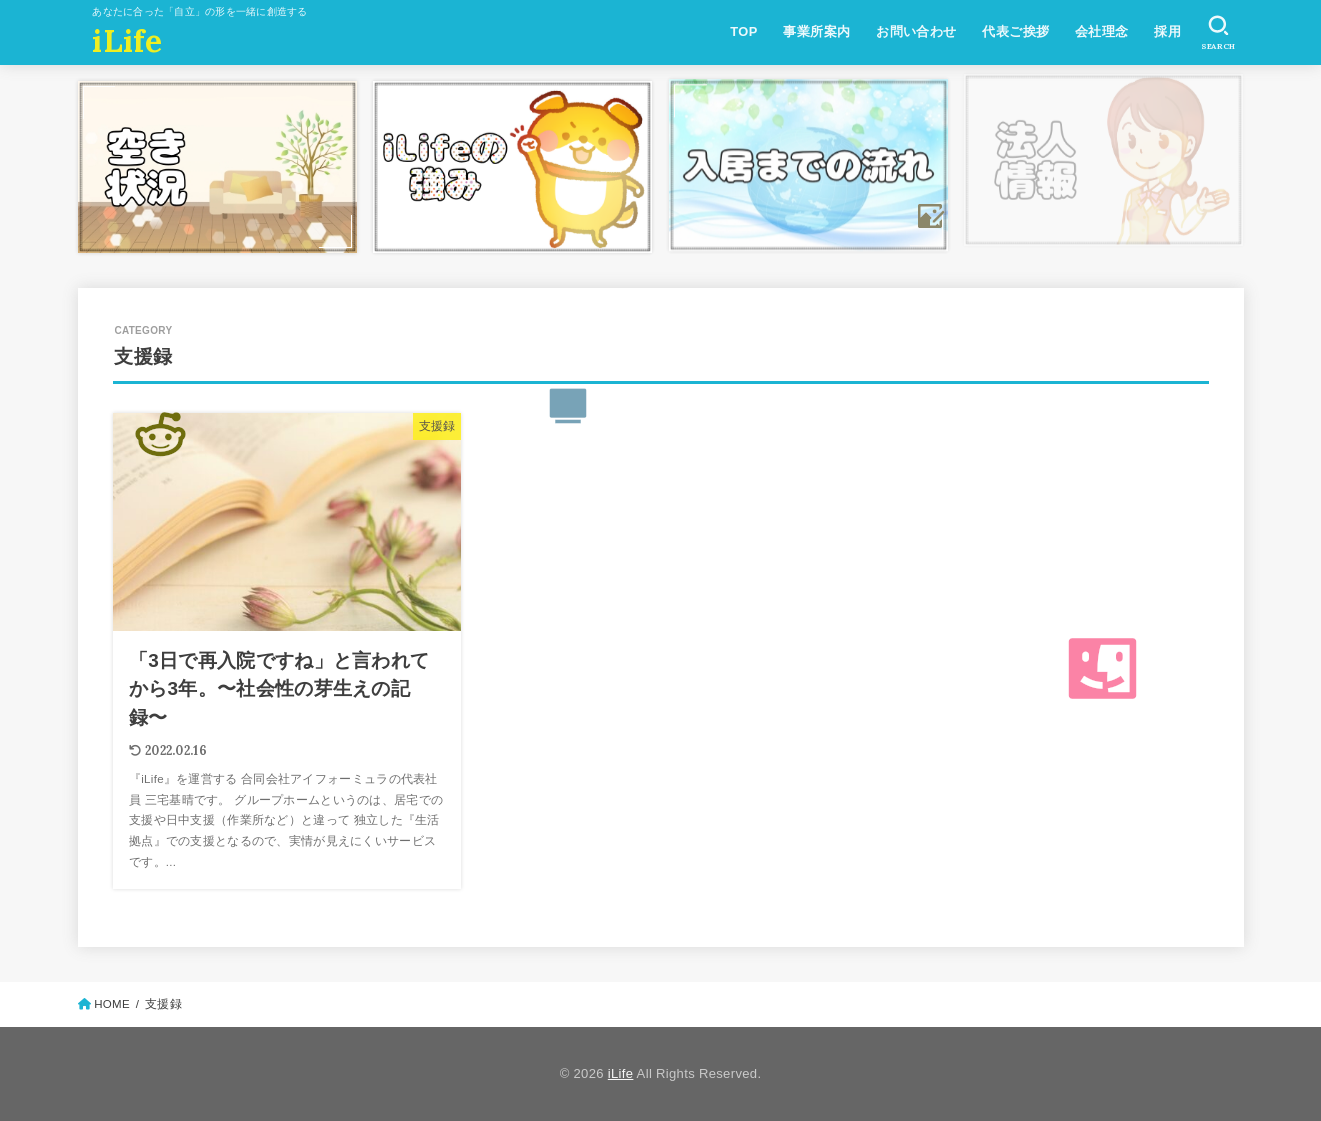 This screenshot has width=1321, height=1121. I want to click on access tv or display settings, so click(568, 405).